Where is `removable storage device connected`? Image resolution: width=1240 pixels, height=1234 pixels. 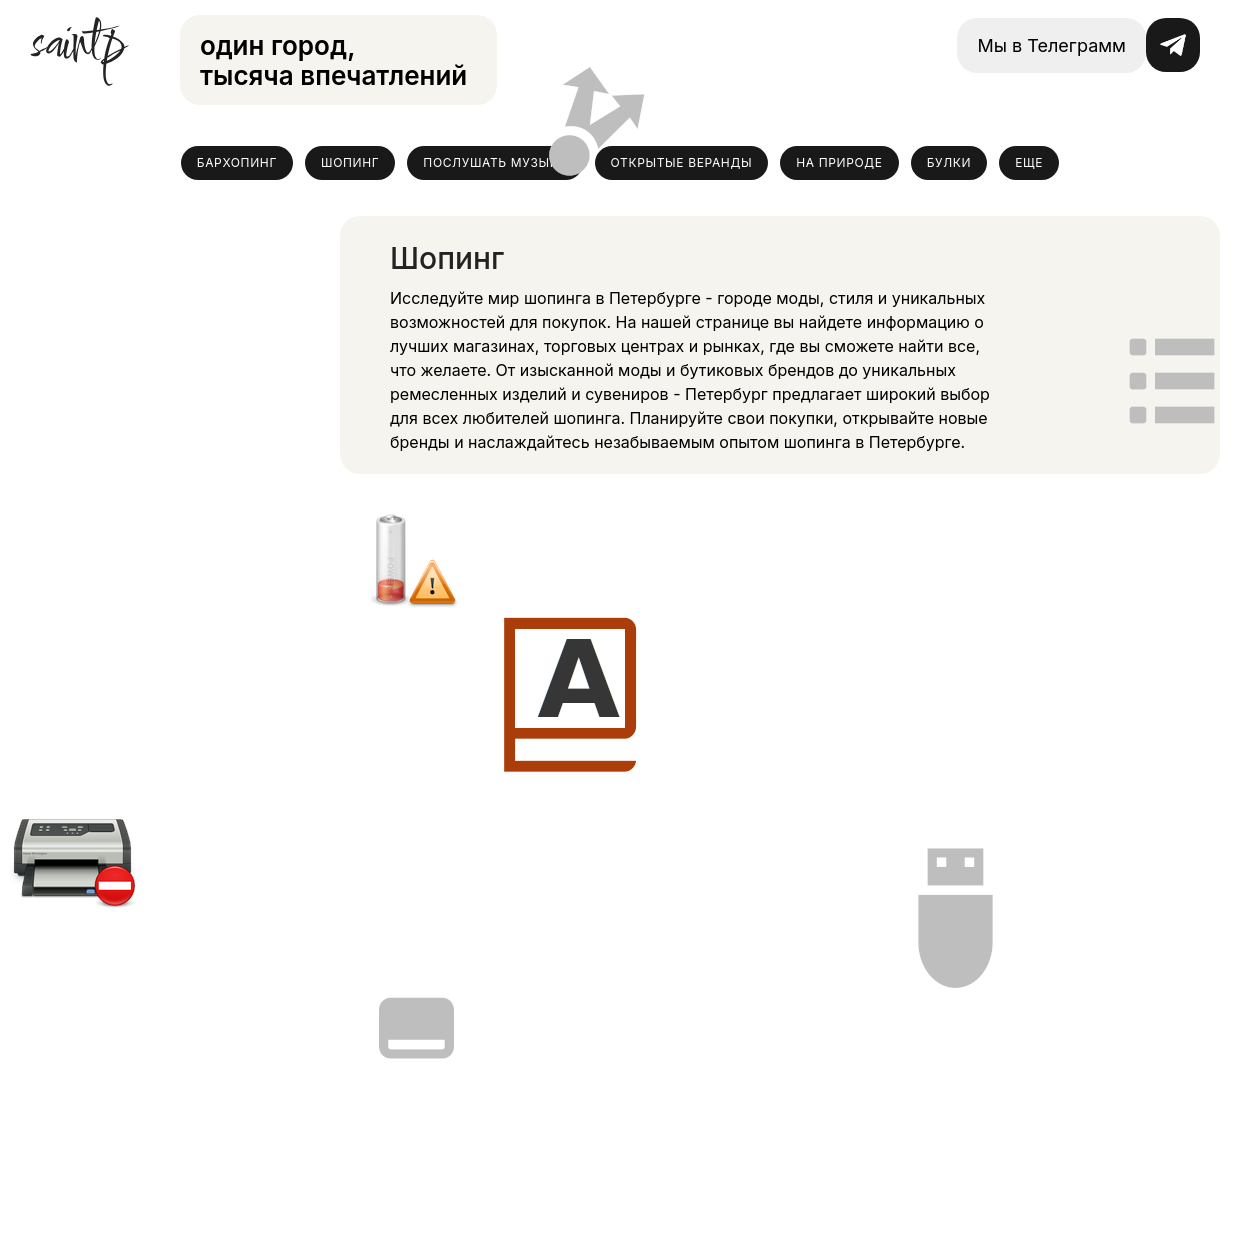
removable storage device connected is located at coordinates (955, 913).